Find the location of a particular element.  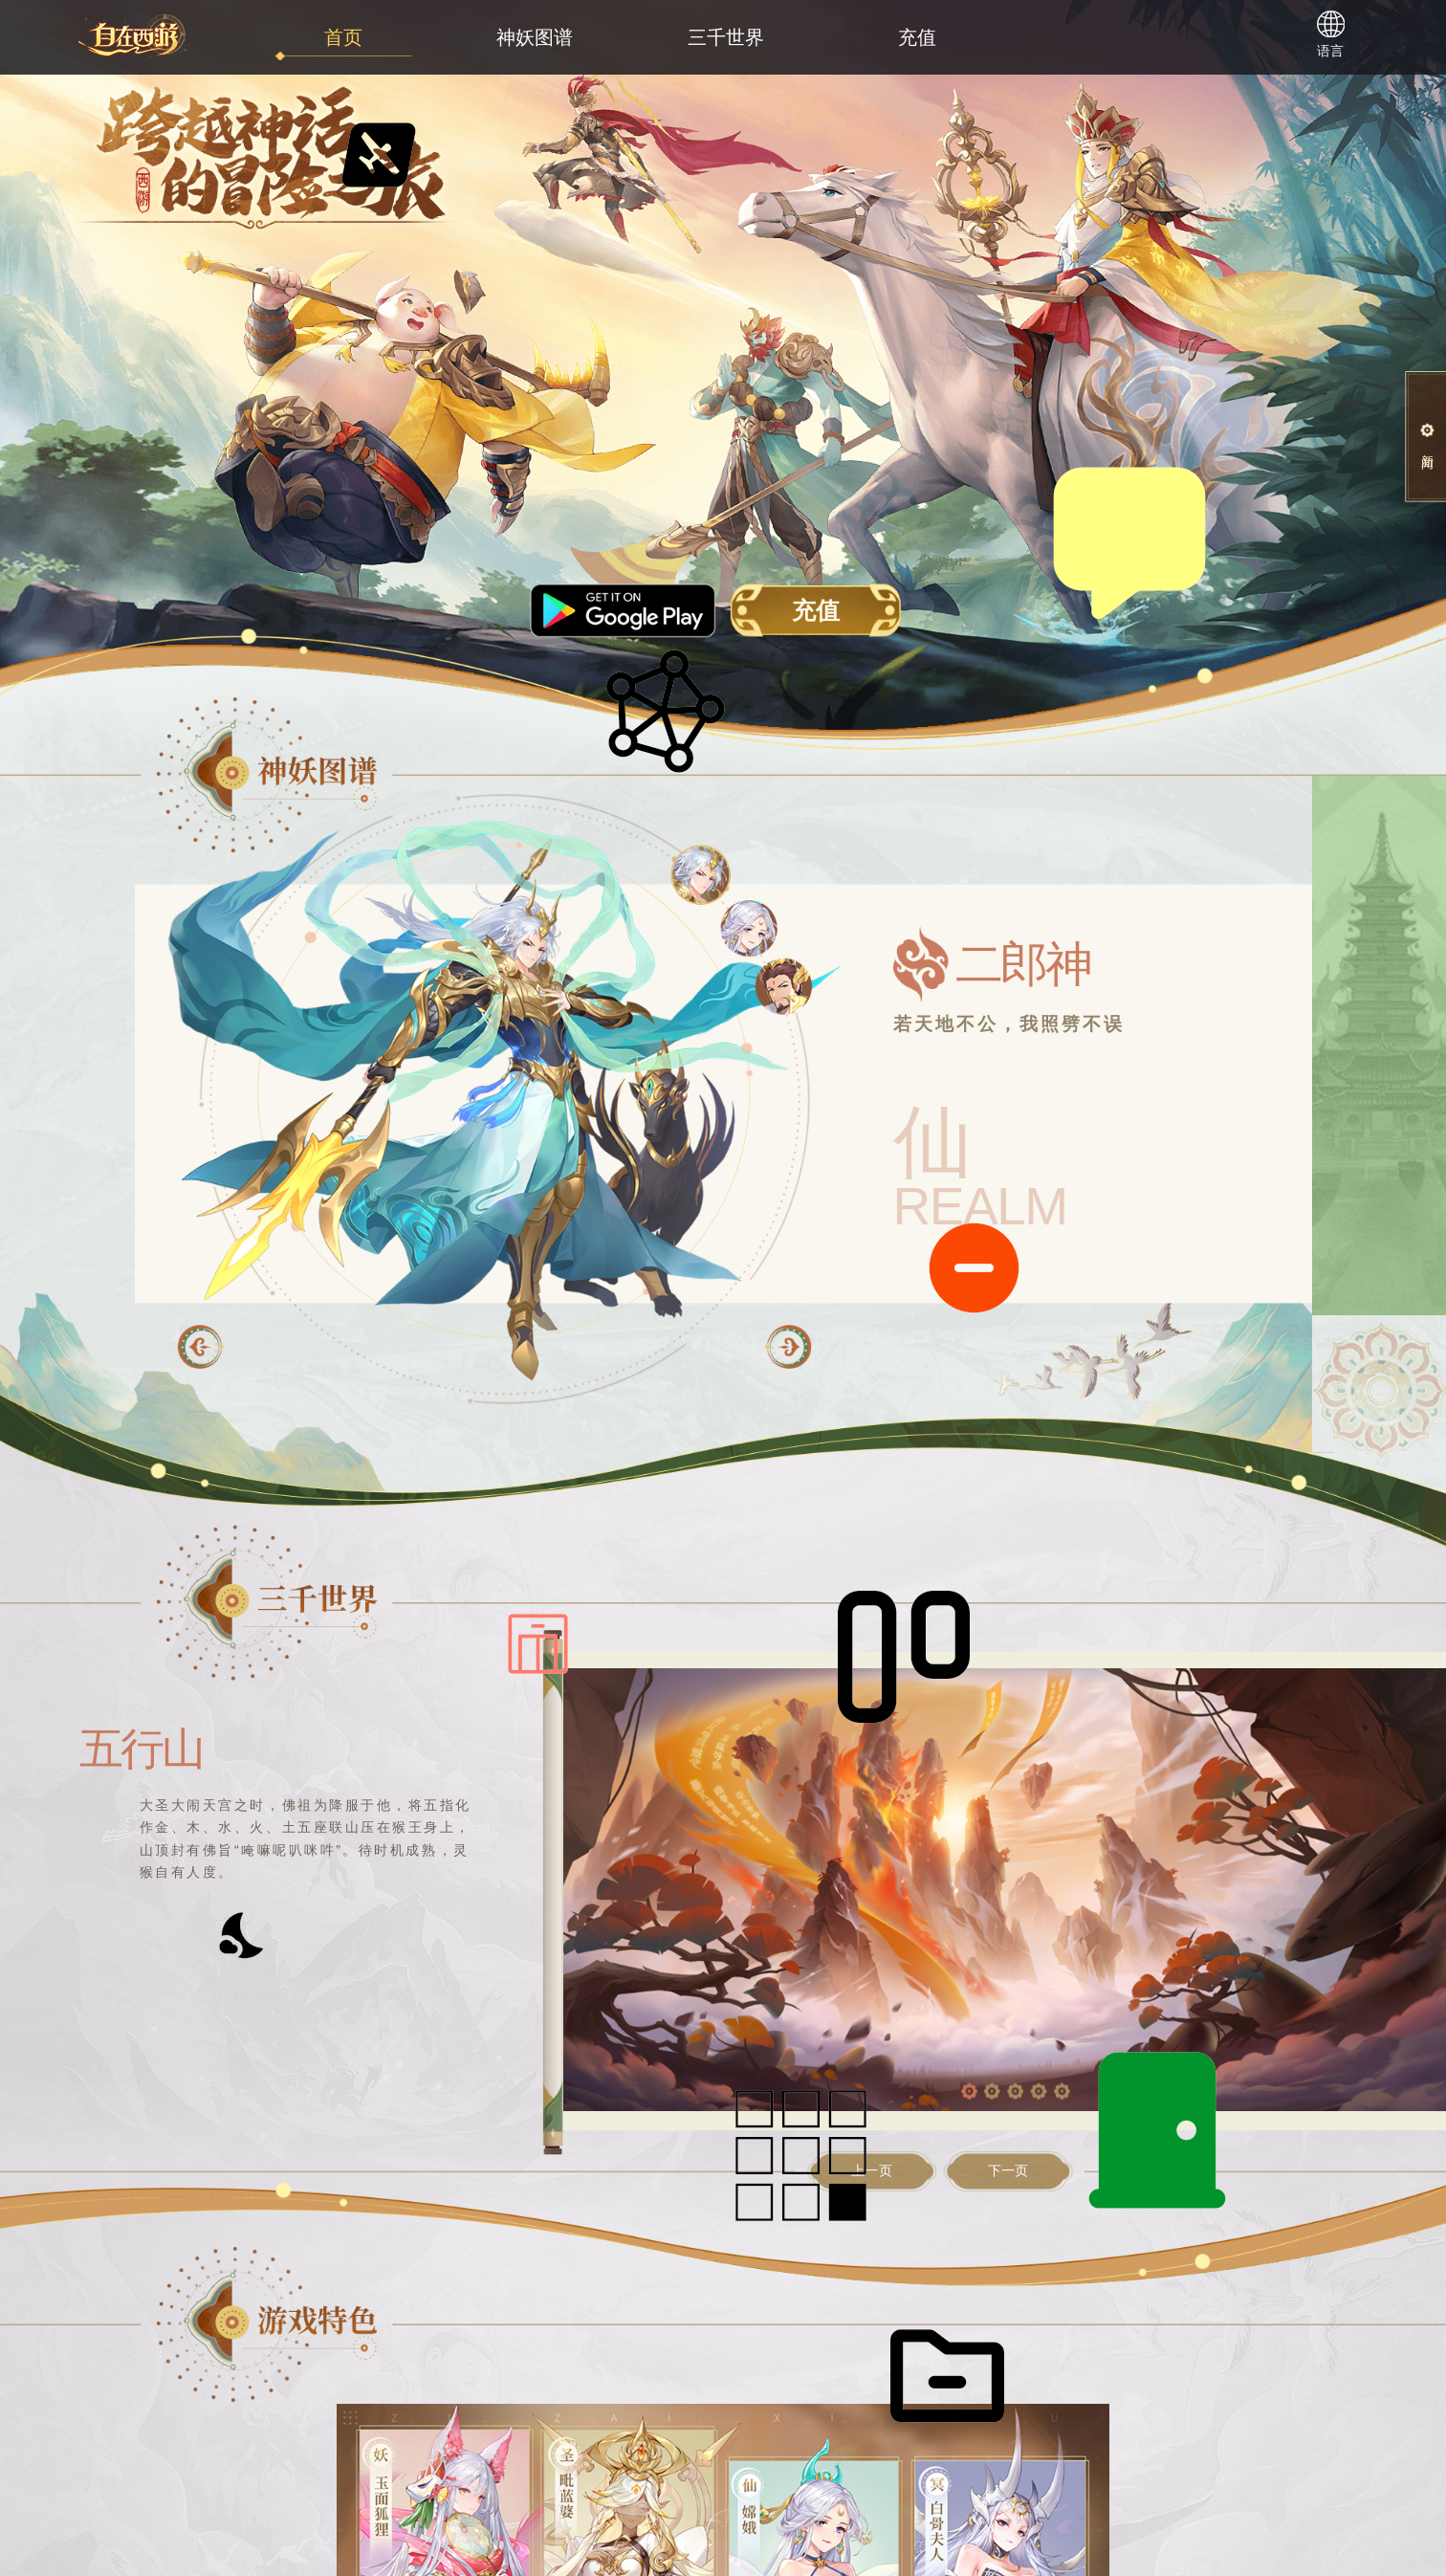

connect to the fediverse network is located at coordinates (663, 711).